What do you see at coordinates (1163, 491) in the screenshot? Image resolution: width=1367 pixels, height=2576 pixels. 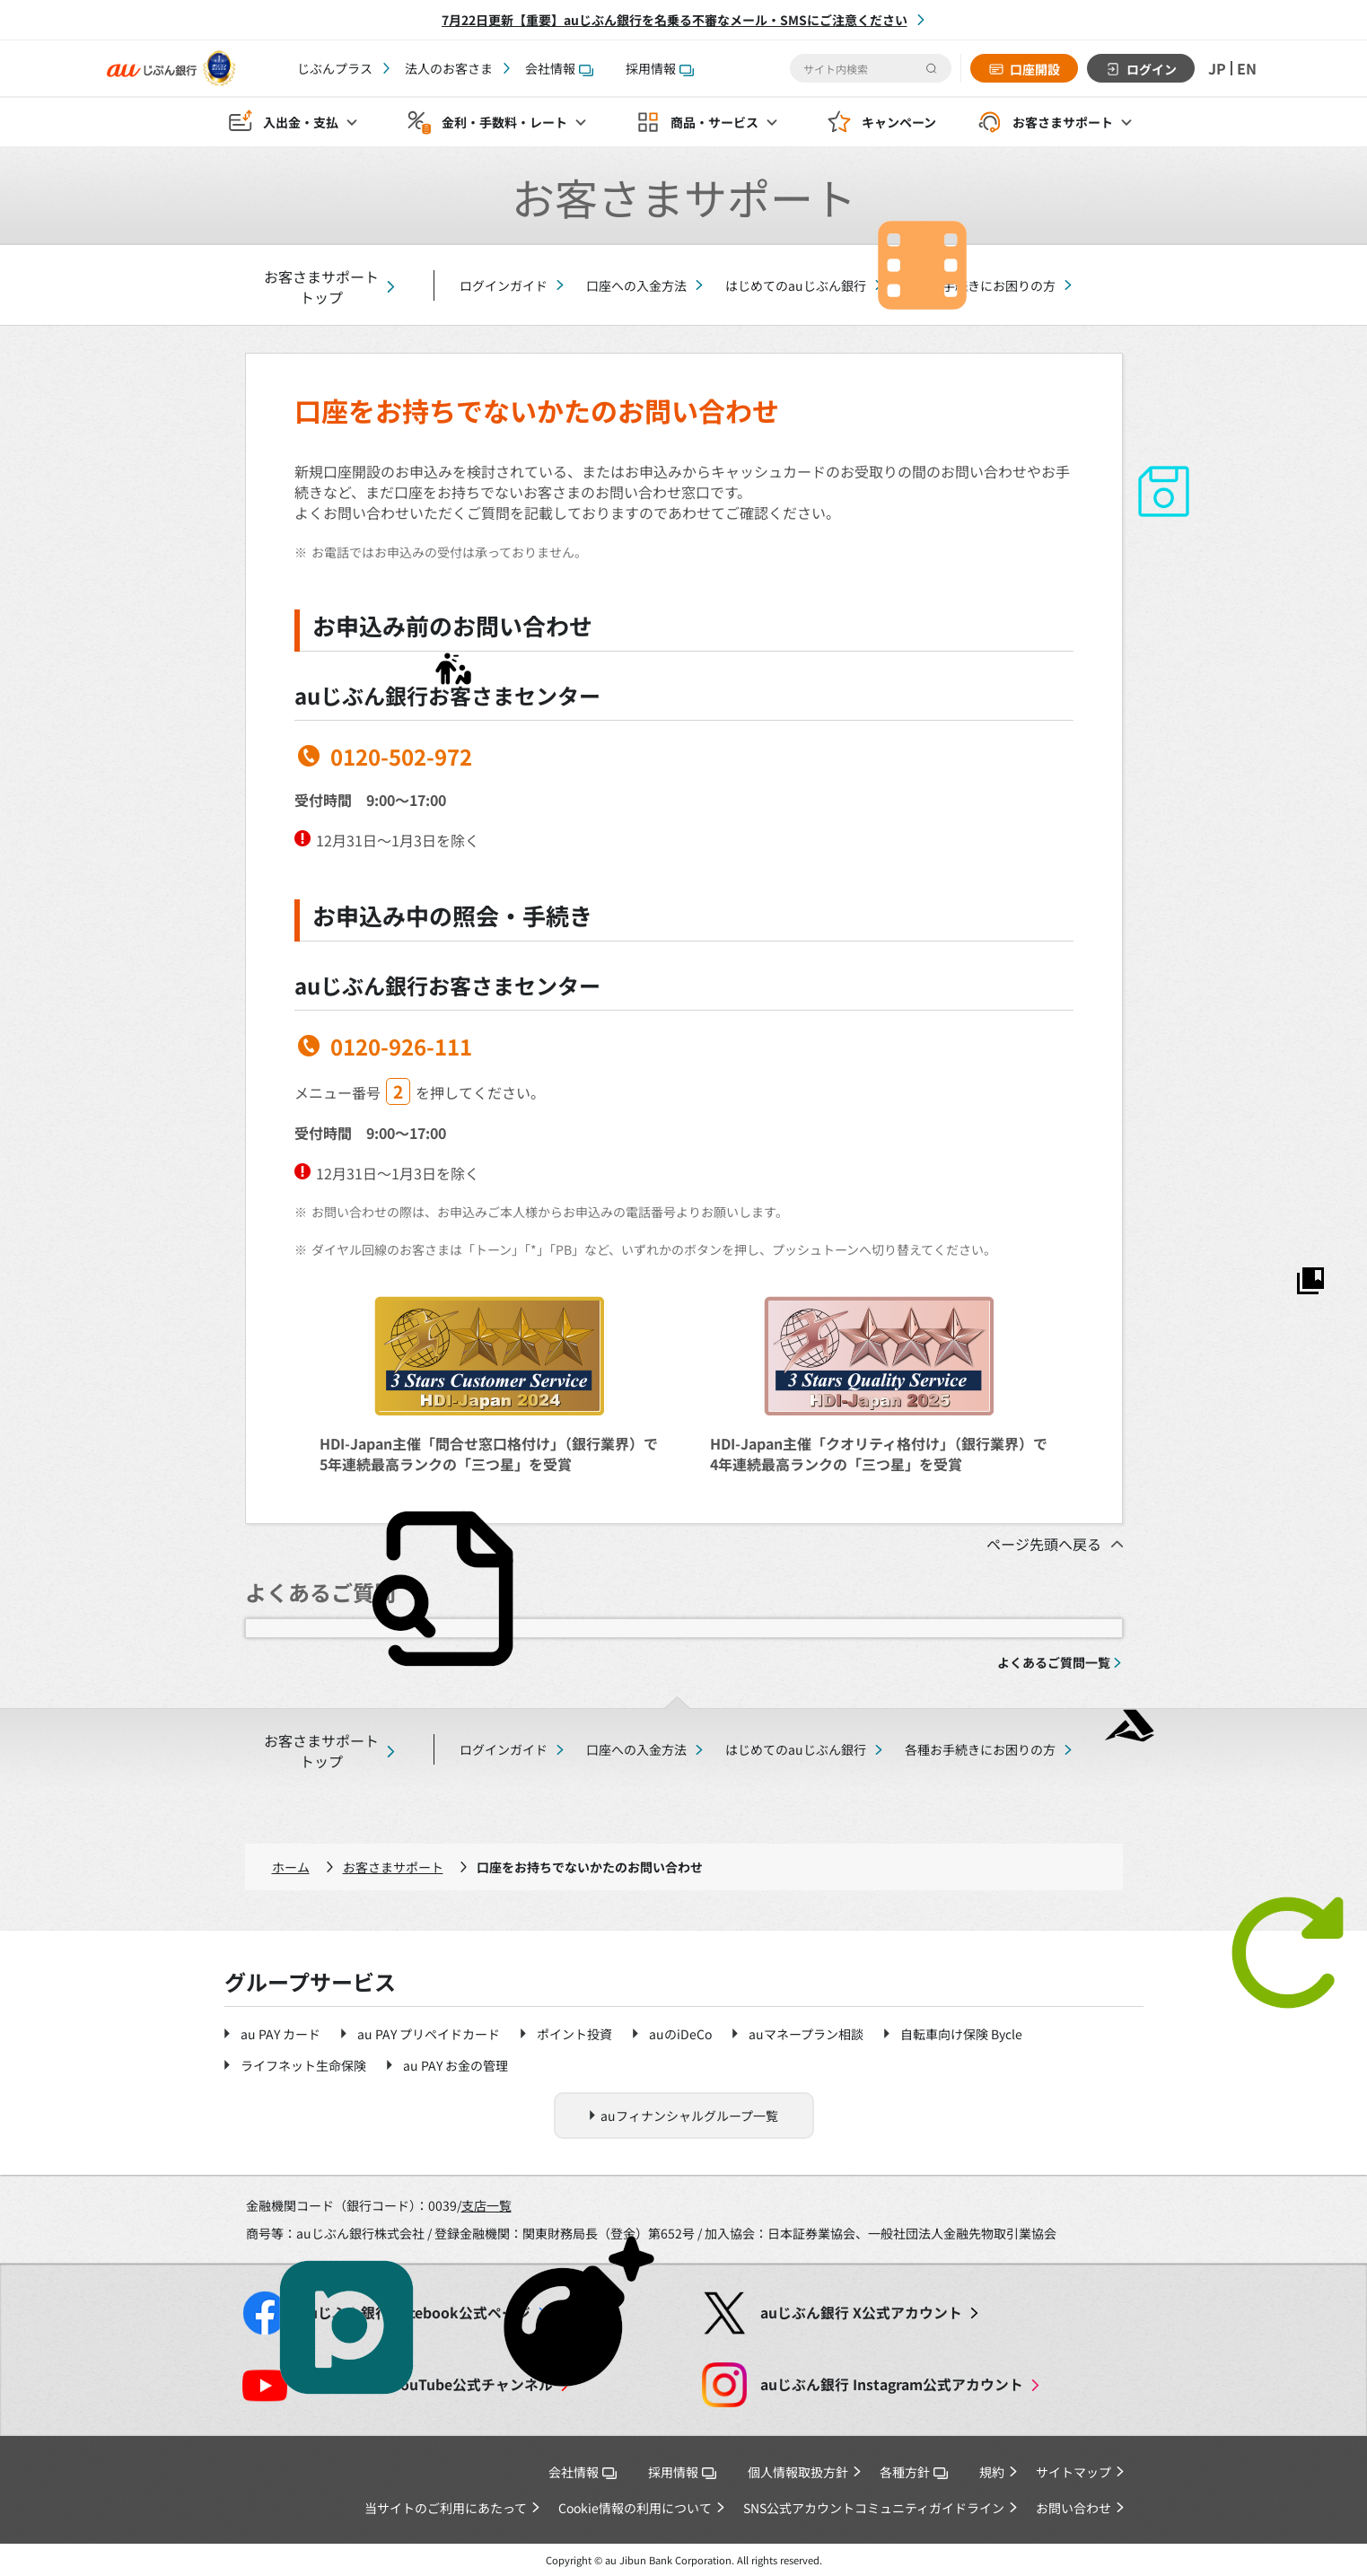 I see `save current file or document` at bounding box center [1163, 491].